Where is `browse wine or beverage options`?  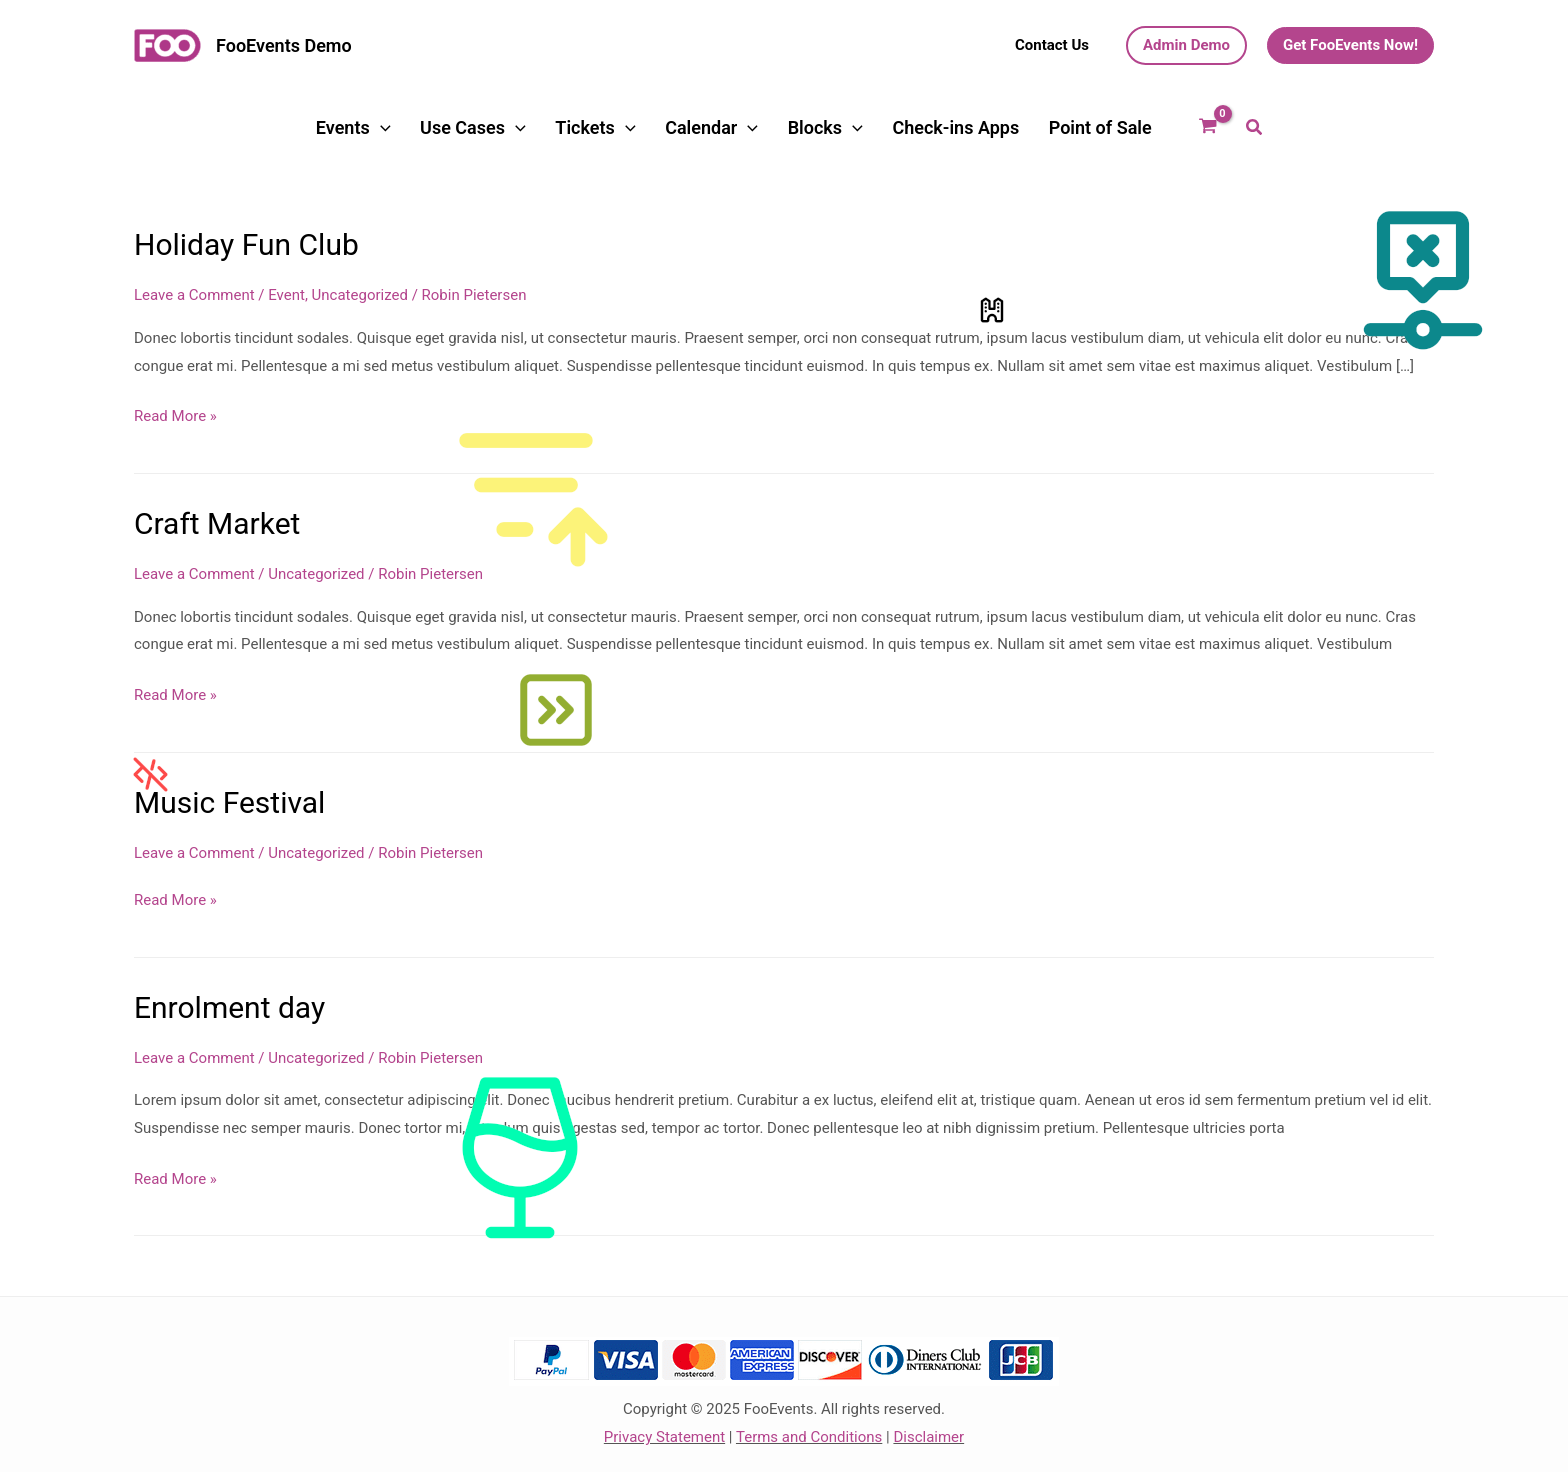 browse wine or beverage options is located at coordinates (520, 1152).